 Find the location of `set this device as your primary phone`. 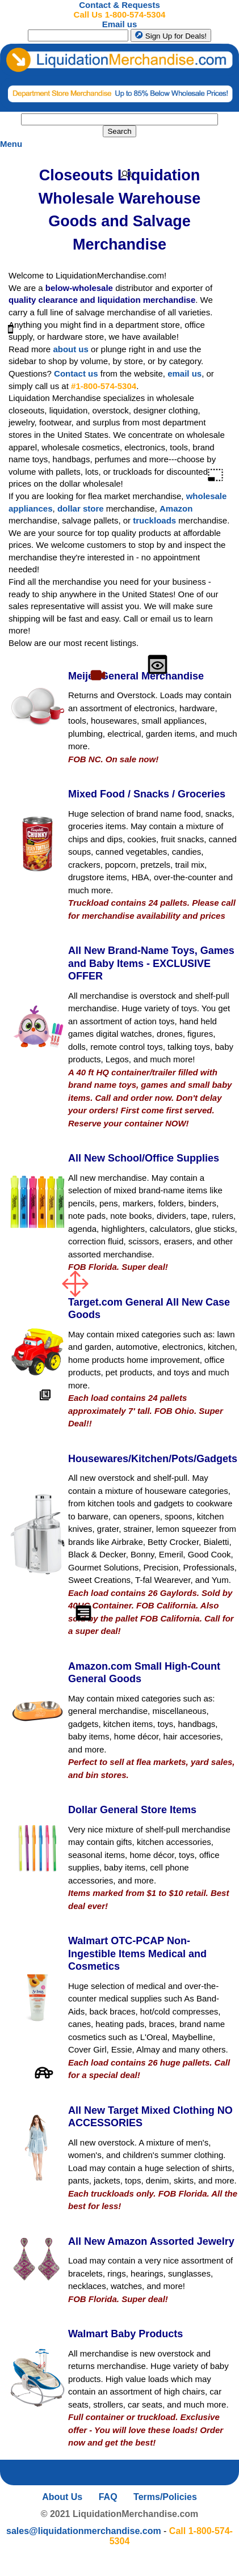

set this device as your primary phone is located at coordinates (10, 329).